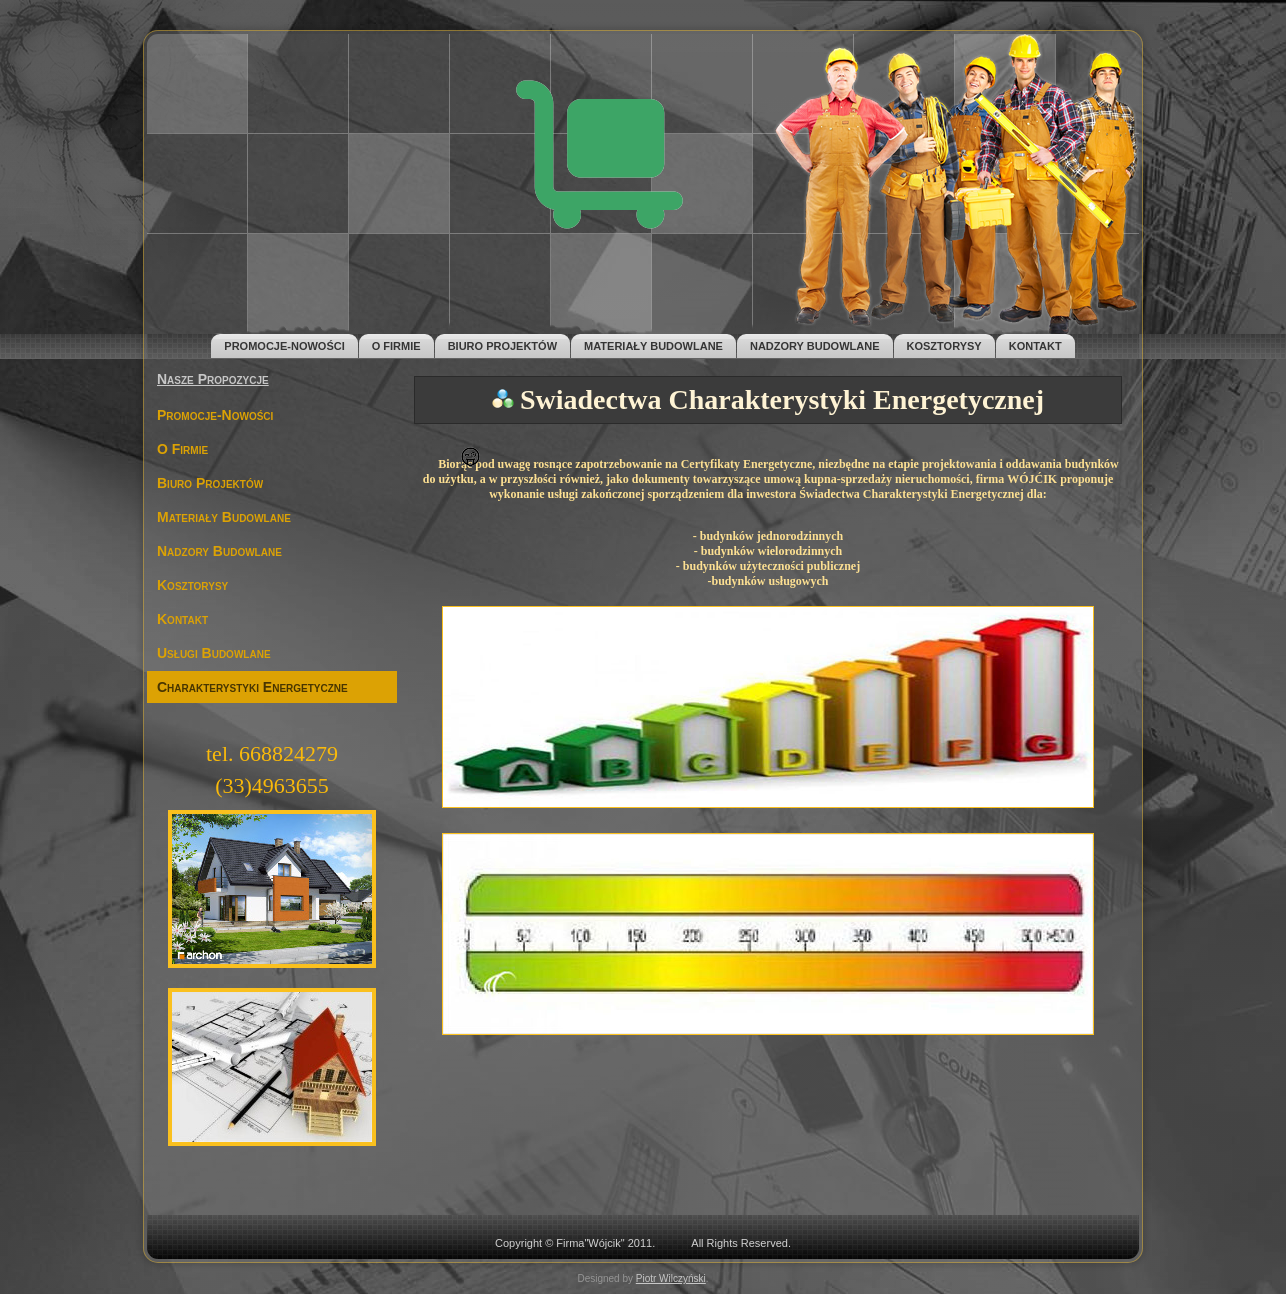 The width and height of the screenshot is (1286, 1294). Describe the element at coordinates (470, 456) in the screenshot. I see `react with a playful or silly emoji` at that location.